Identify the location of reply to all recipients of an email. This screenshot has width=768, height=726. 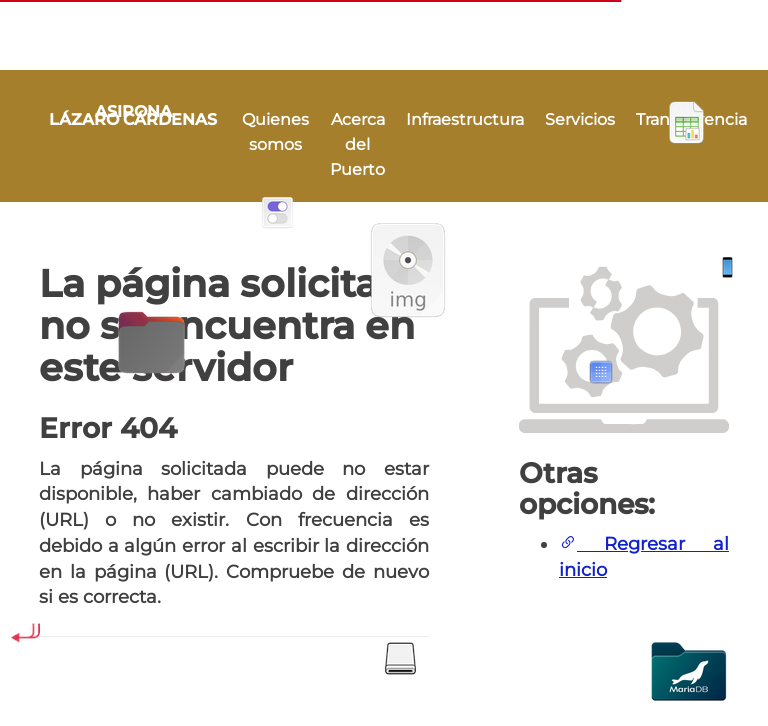
(25, 631).